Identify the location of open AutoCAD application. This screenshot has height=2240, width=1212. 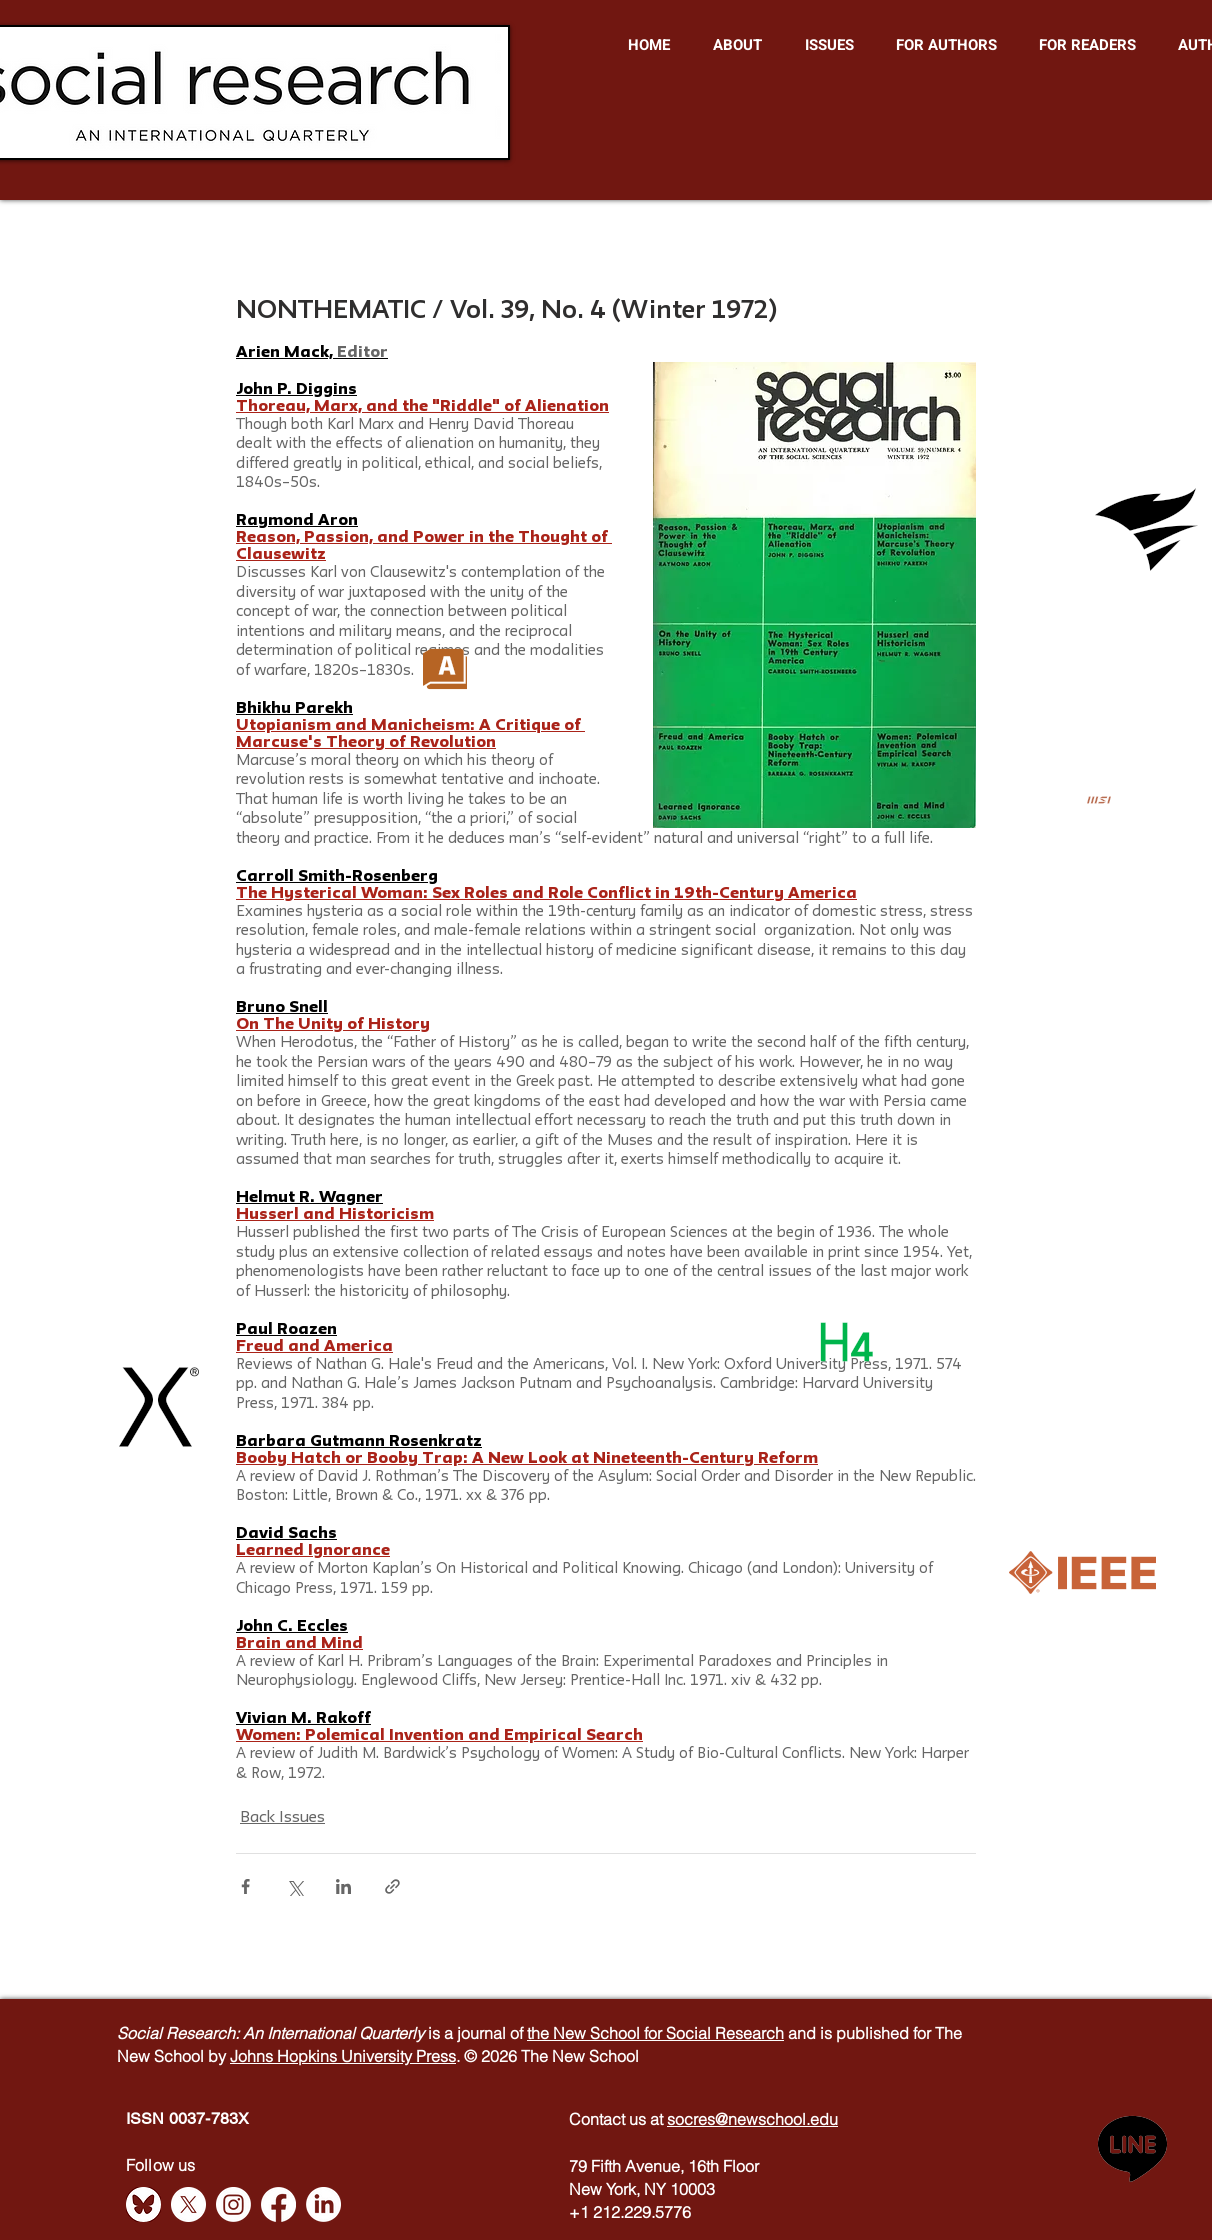
(445, 669).